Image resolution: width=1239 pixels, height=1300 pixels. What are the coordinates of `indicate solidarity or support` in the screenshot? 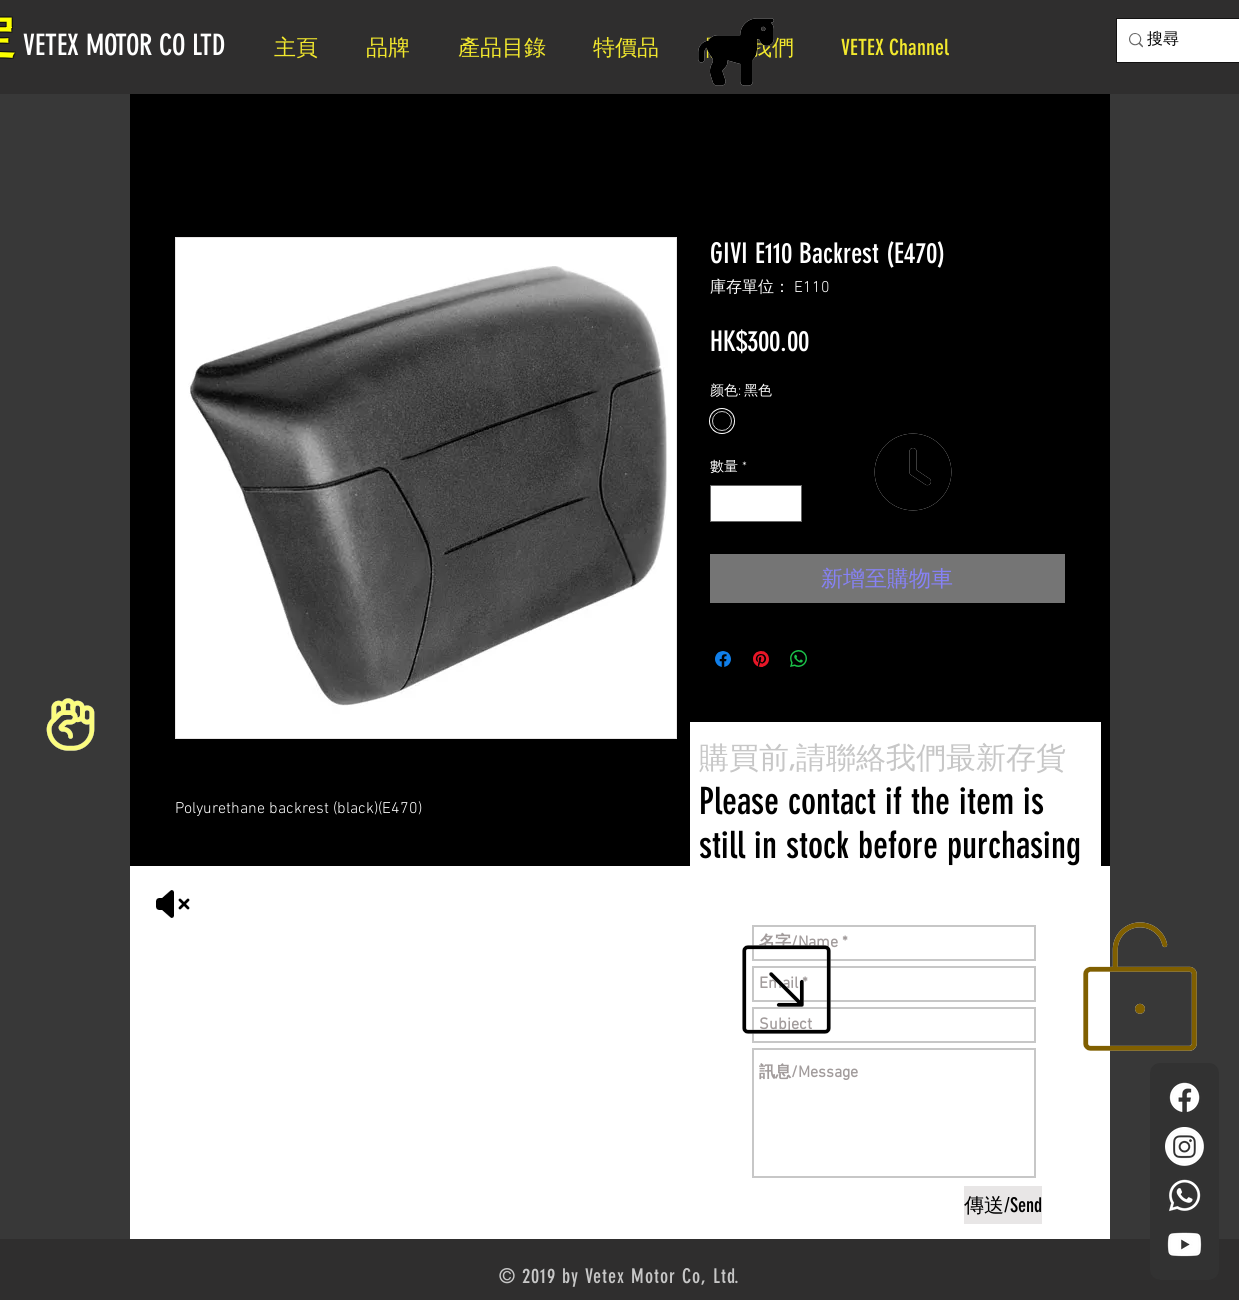 It's located at (70, 724).